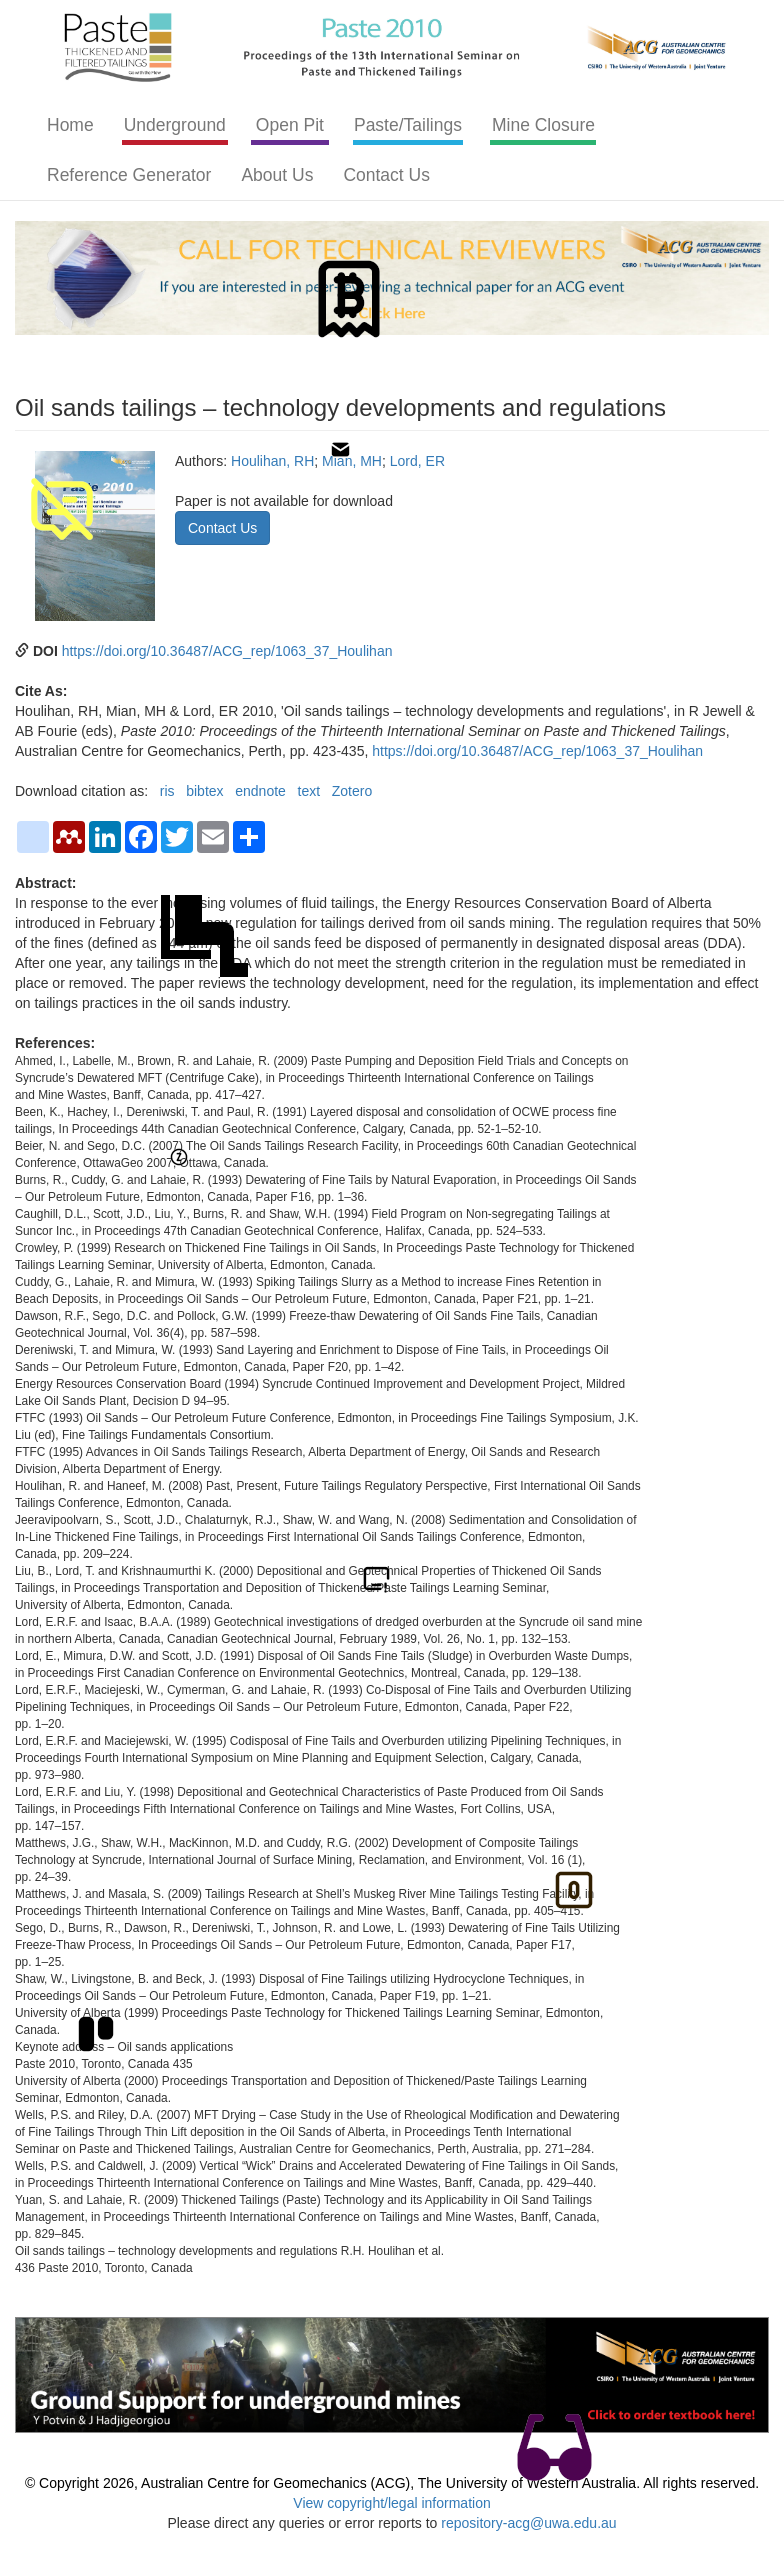  What do you see at coordinates (376, 1578) in the screenshot?
I see `indicates a tablet device error or warning` at bounding box center [376, 1578].